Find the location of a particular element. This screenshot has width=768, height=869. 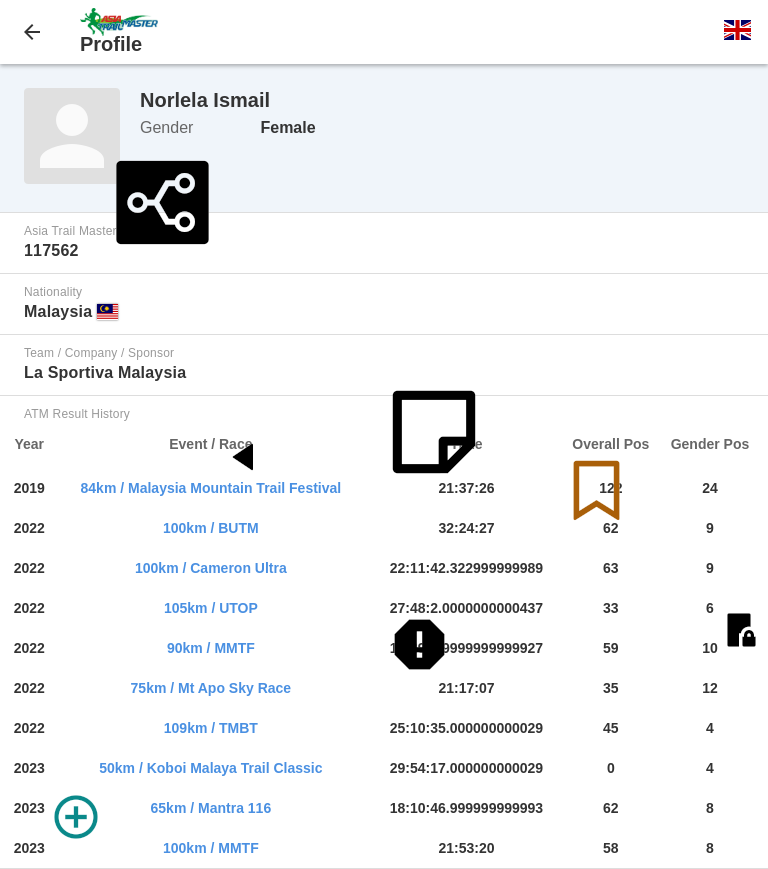

indicates spam or junk content is located at coordinates (419, 644).